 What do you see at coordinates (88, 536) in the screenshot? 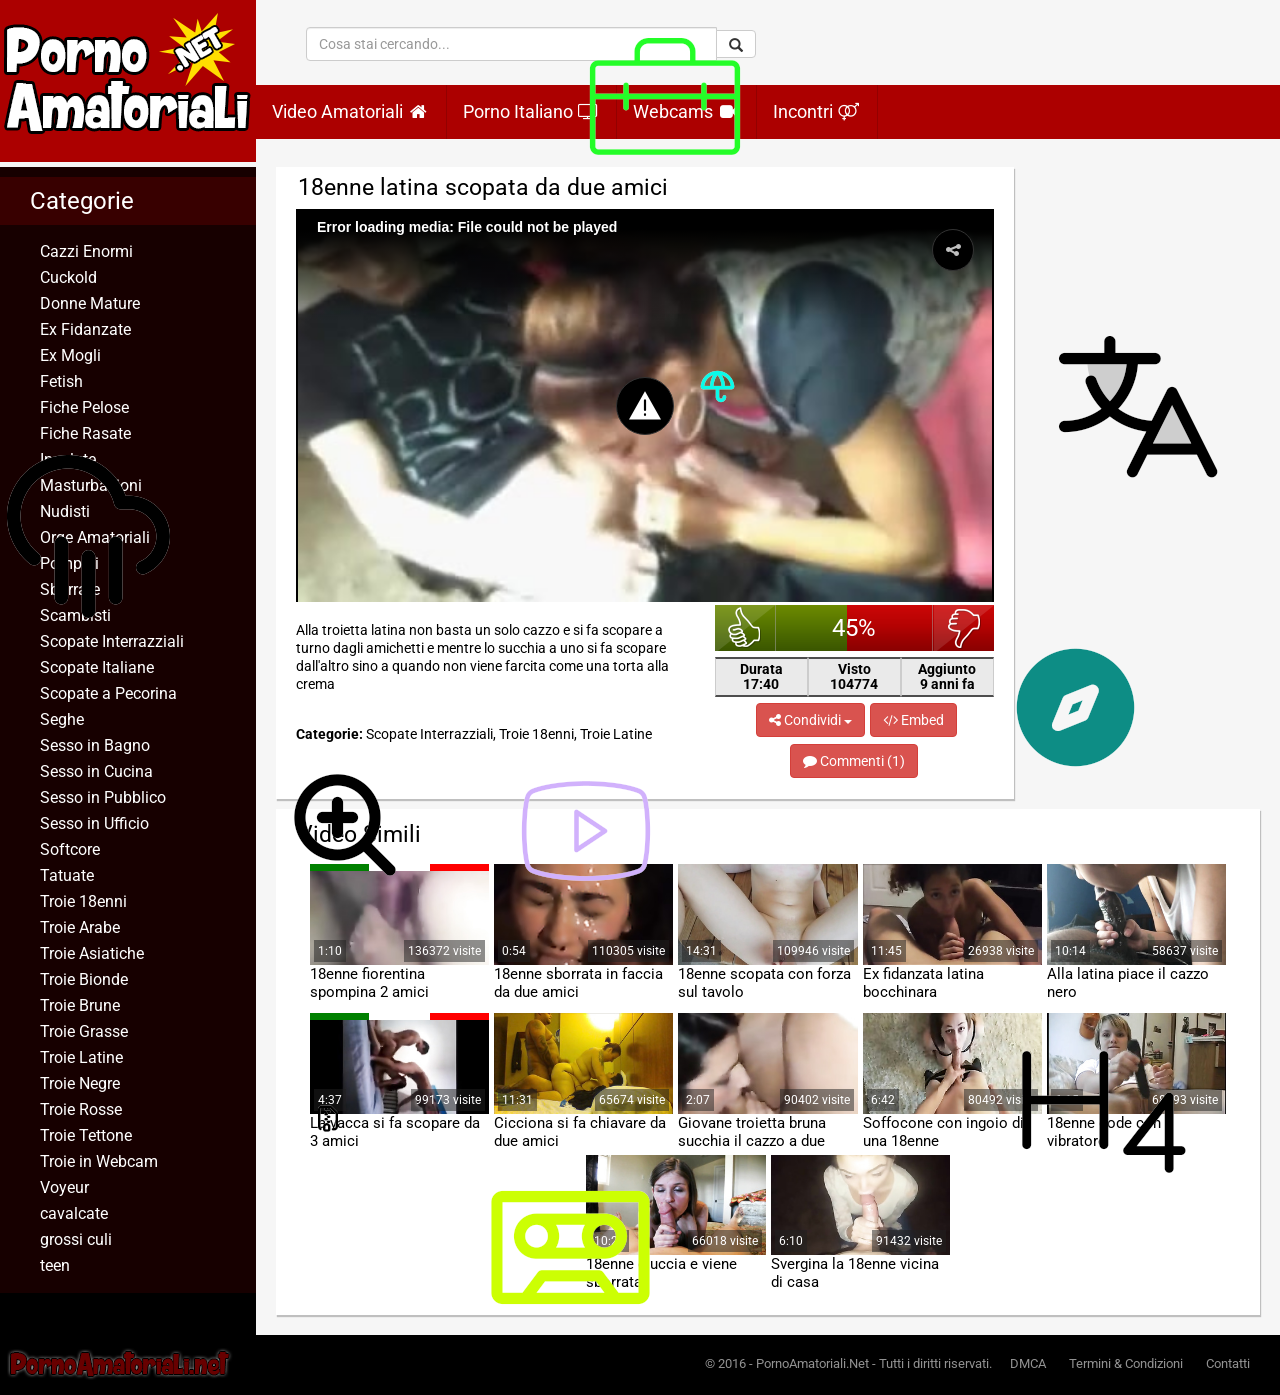
I see `indicates rainy weather conditions` at bounding box center [88, 536].